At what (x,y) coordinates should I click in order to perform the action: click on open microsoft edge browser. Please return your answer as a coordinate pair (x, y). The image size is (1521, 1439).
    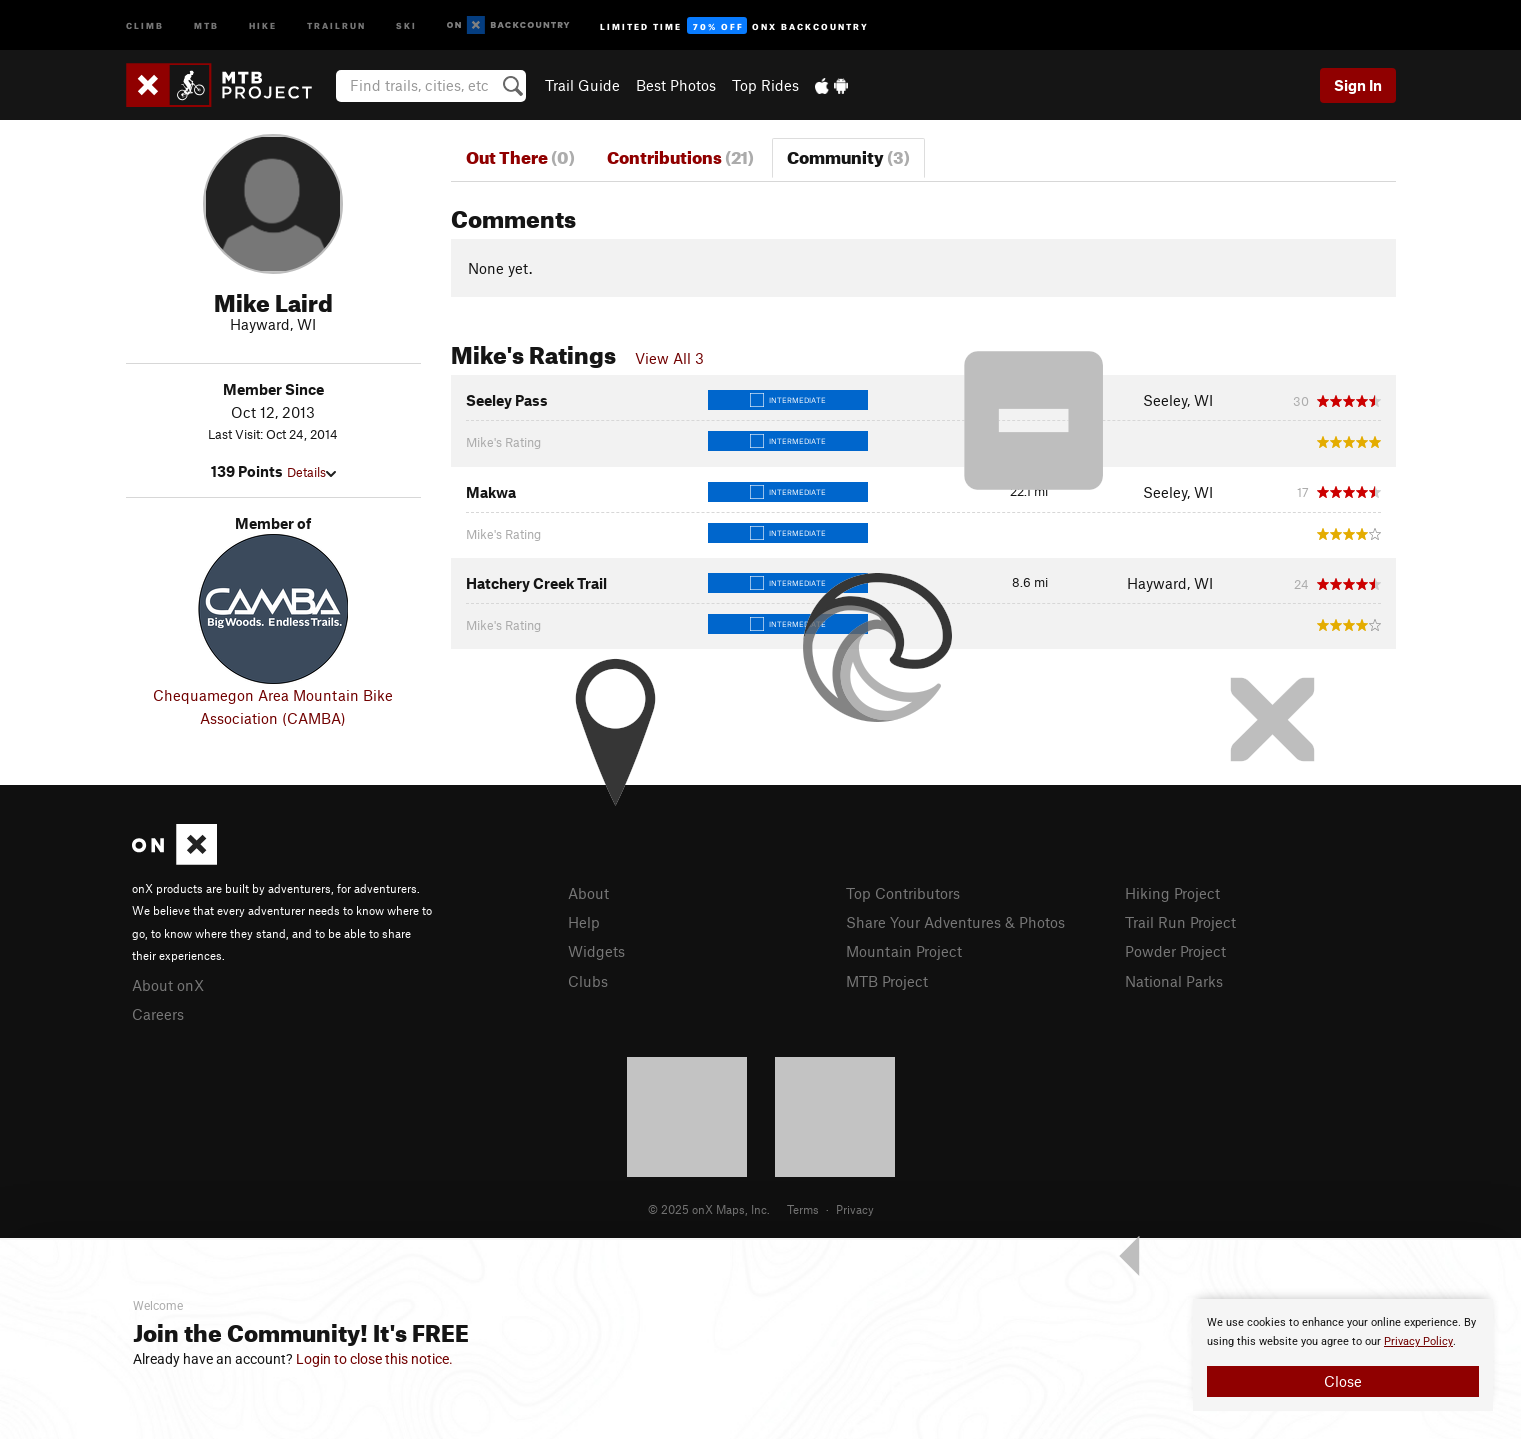
    Looking at the image, I should click on (877, 647).